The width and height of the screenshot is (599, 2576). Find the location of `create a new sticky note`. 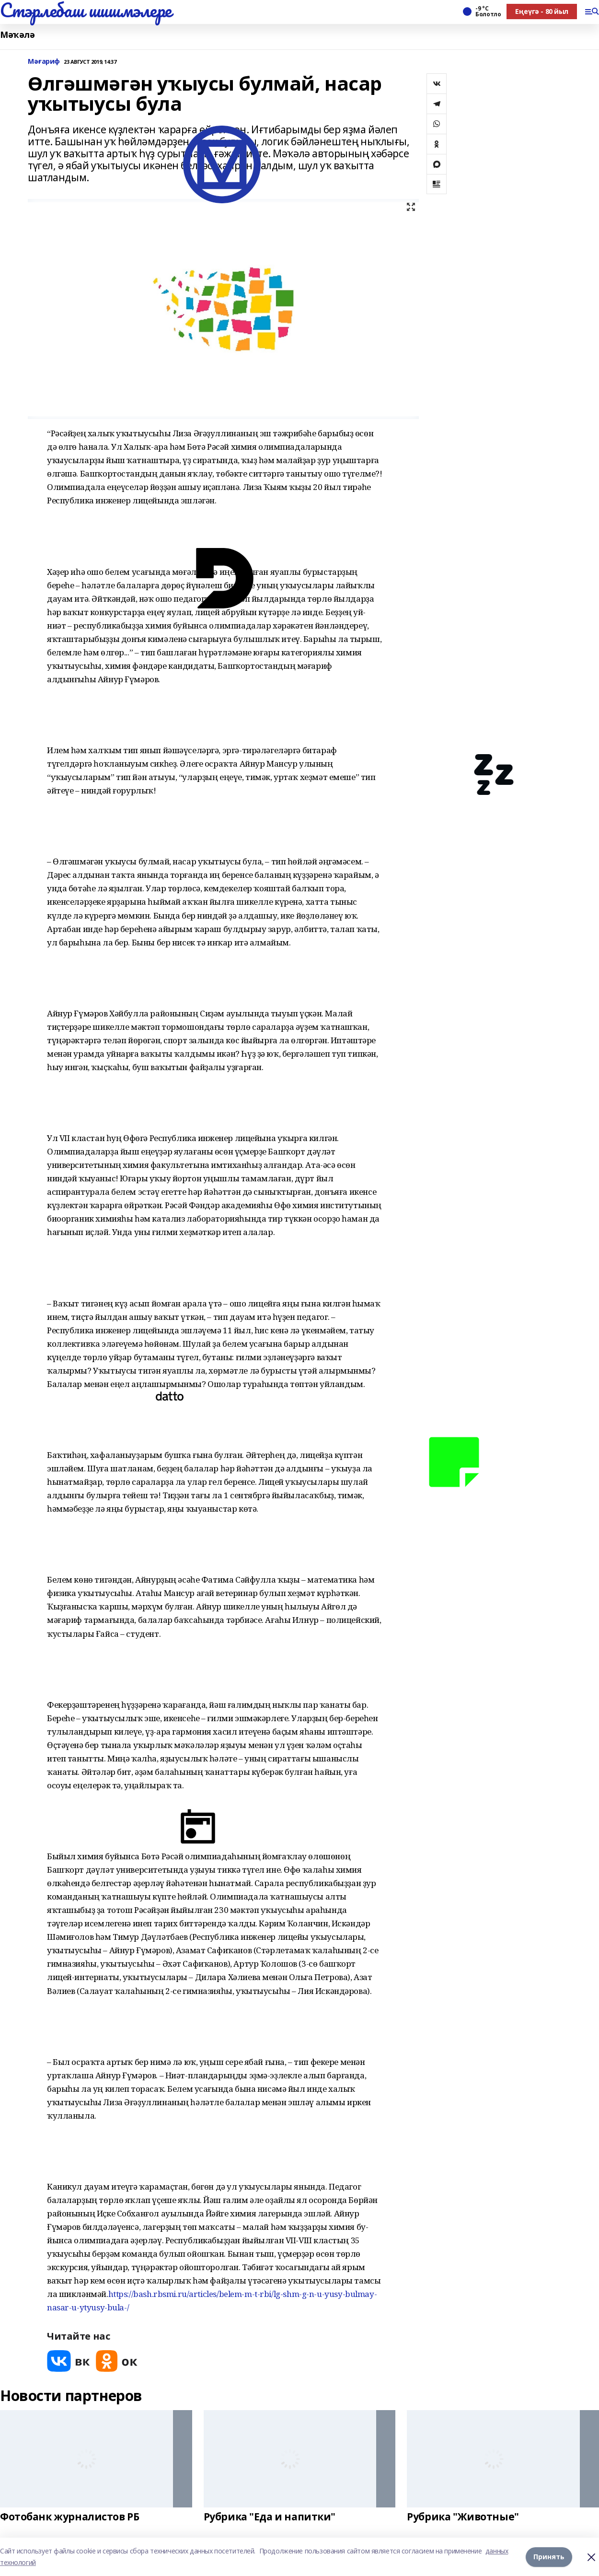

create a new sticky note is located at coordinates (454, 1462).